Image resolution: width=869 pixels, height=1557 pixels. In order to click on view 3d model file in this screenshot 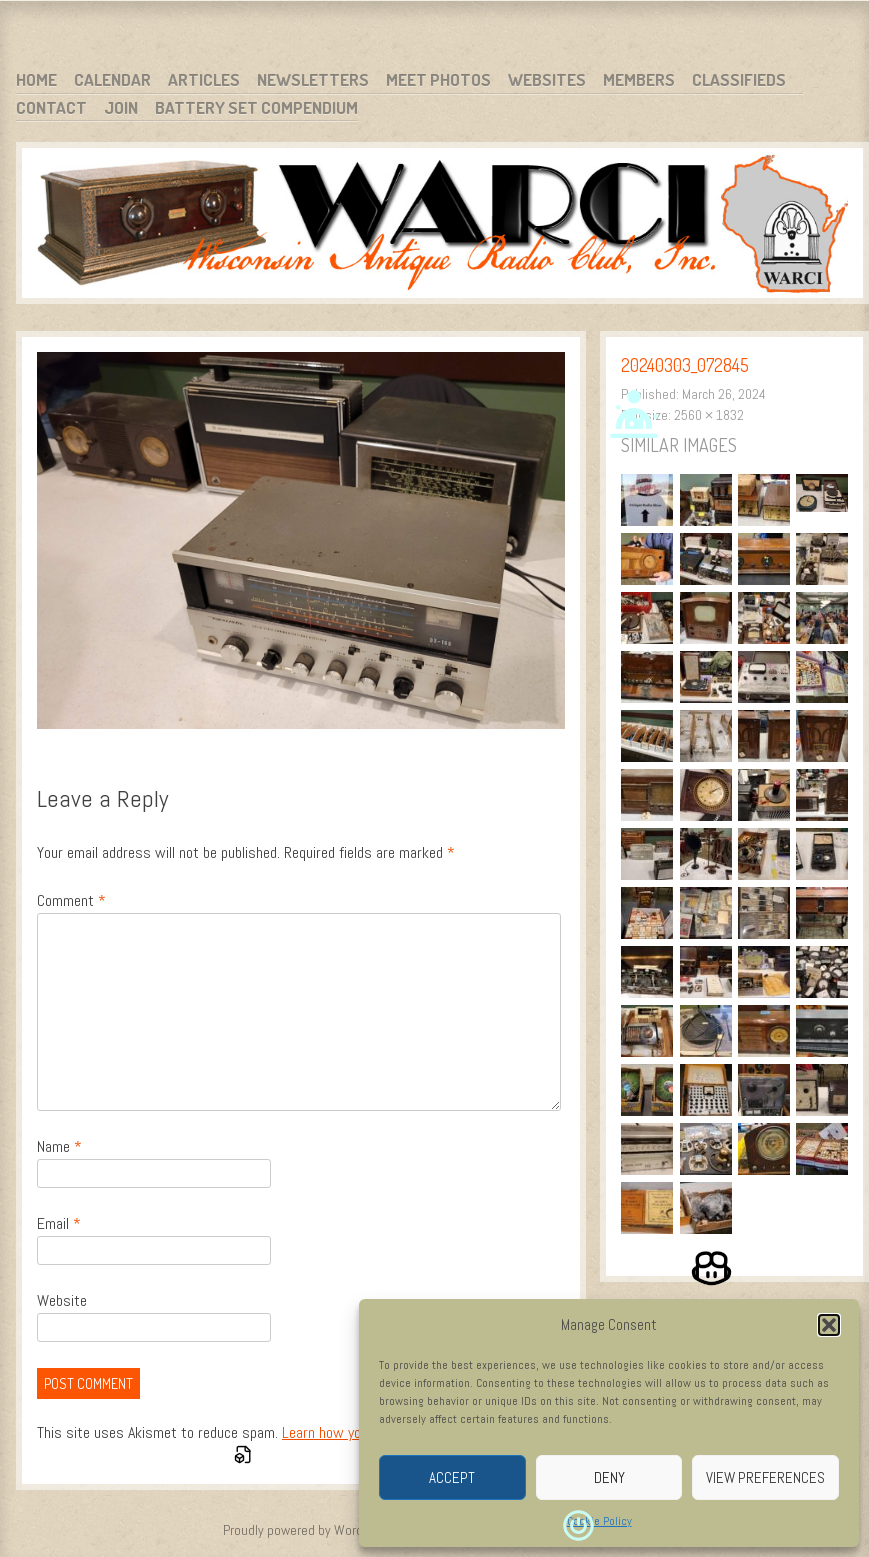, I will do `click(243, 1454)`.